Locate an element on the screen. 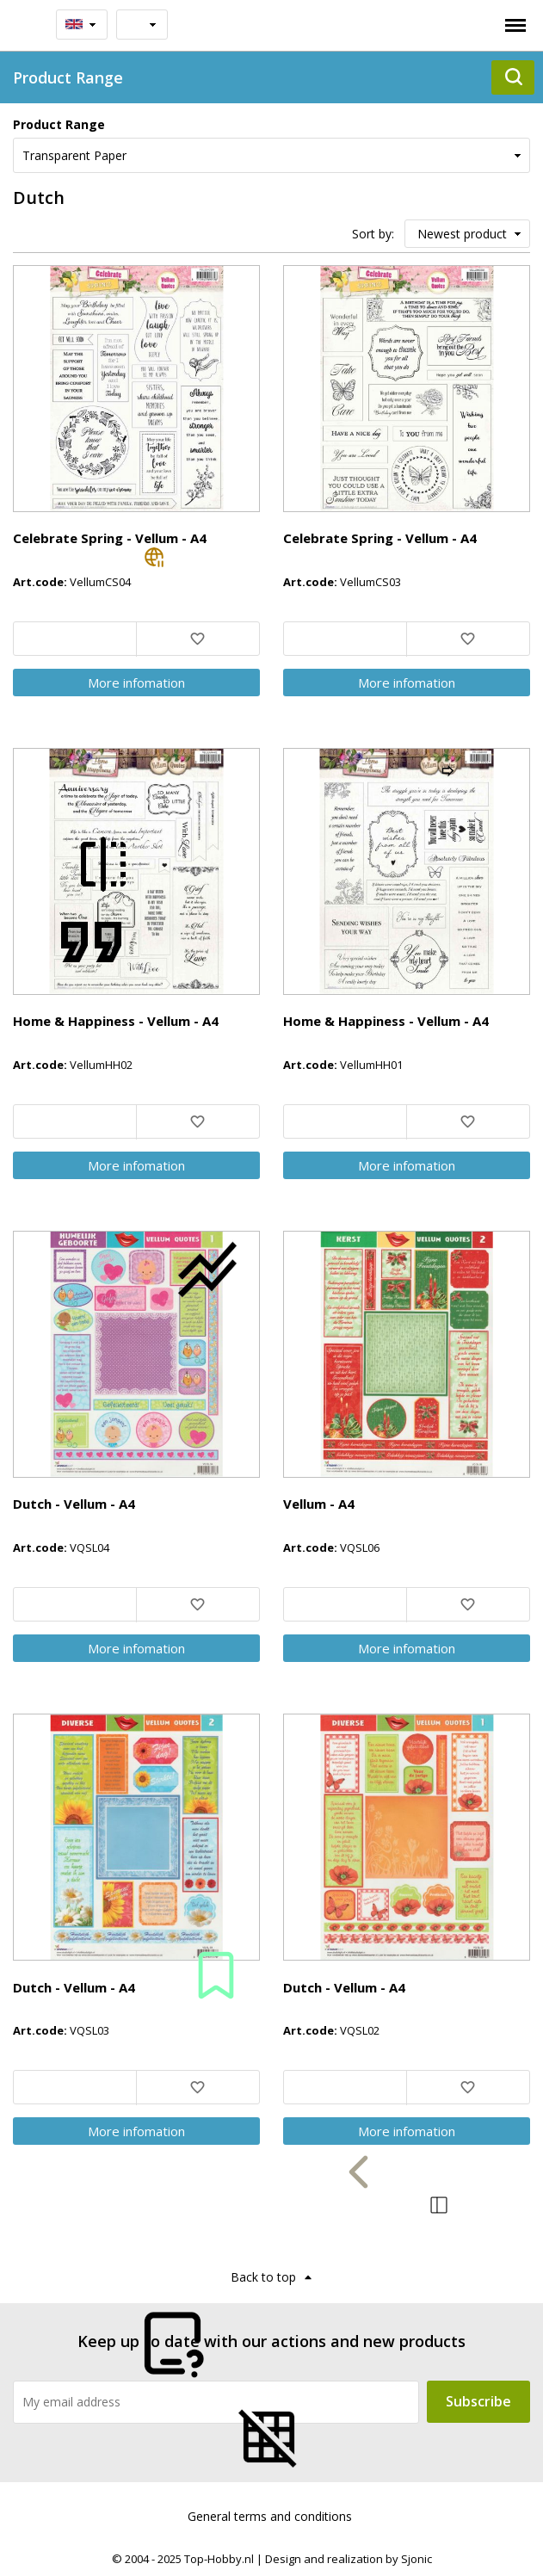  forward an email or message is located at coordinates (447, 770).